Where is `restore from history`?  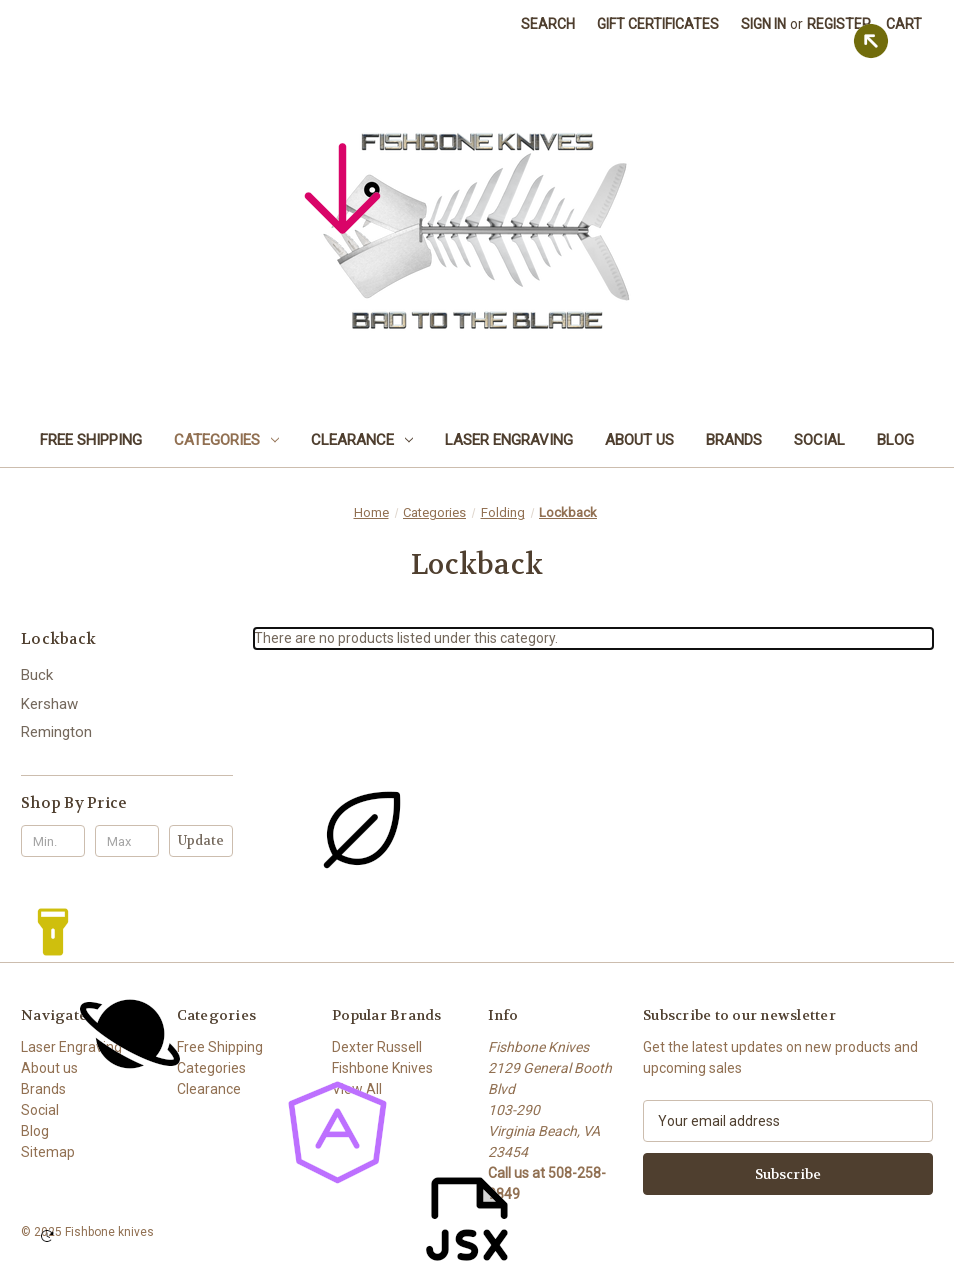
restore from history is located at coordinates (47, 1236).